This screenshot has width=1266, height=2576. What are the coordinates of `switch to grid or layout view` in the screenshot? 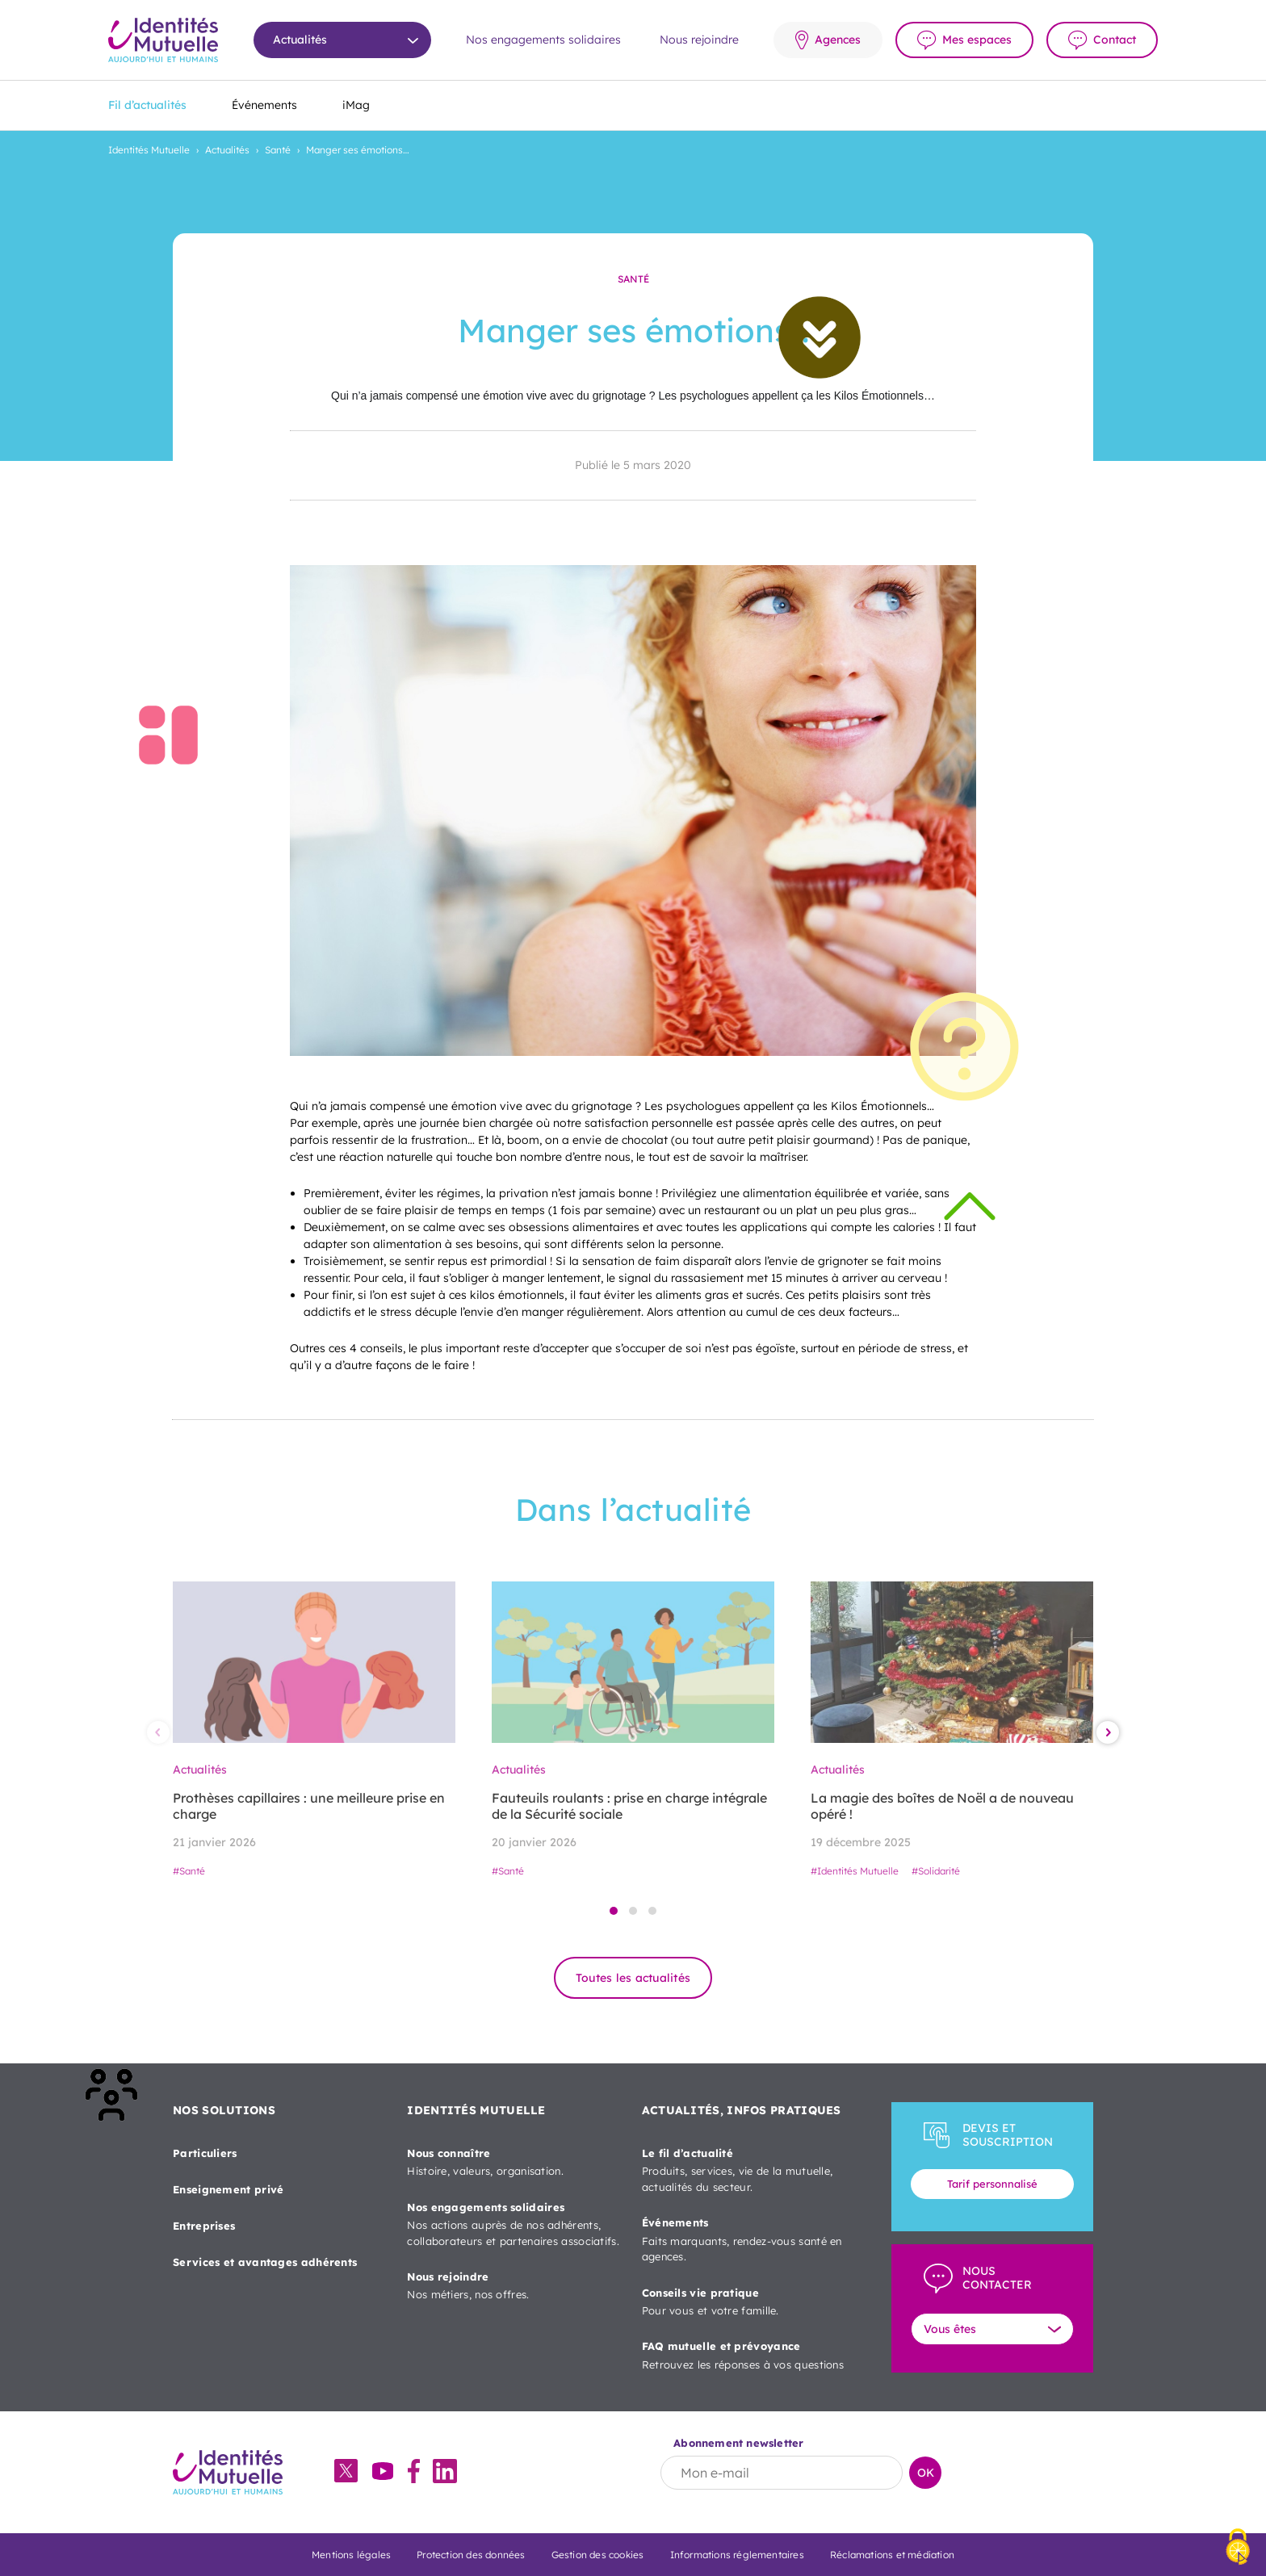 It's located at (168, 735).